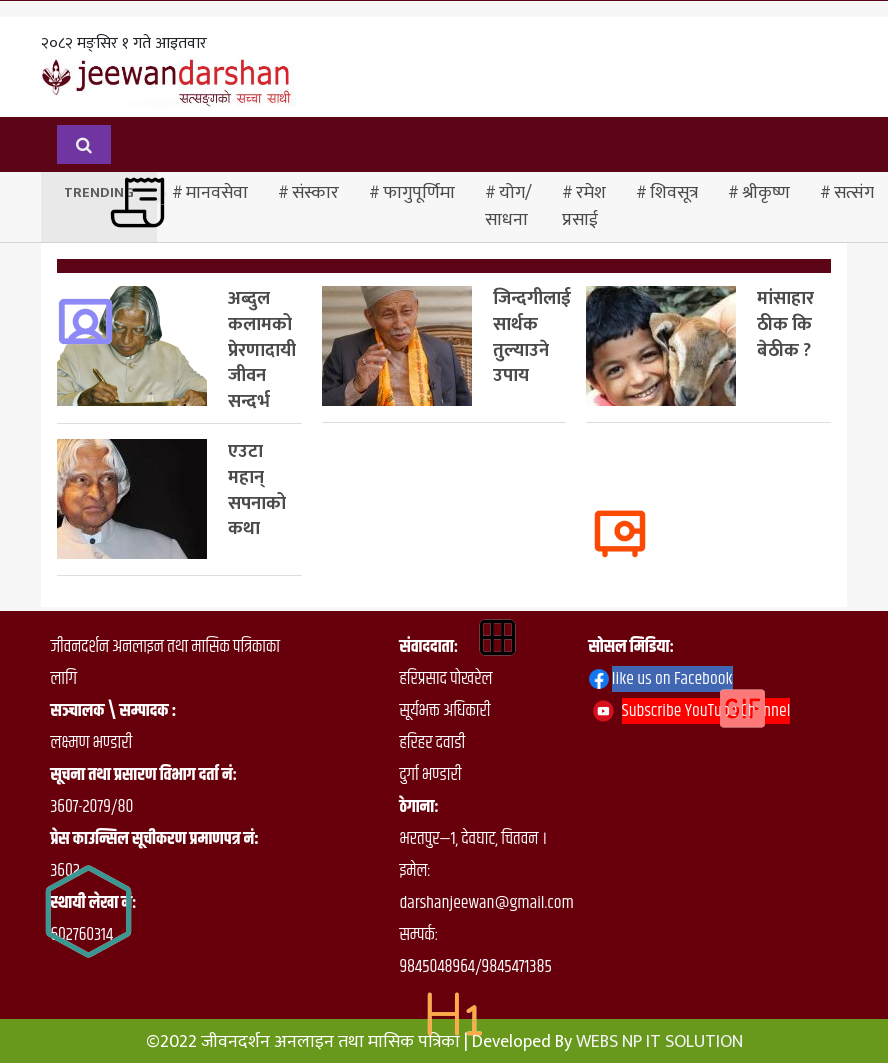  I want to click on view user profile, so click(85, 321).